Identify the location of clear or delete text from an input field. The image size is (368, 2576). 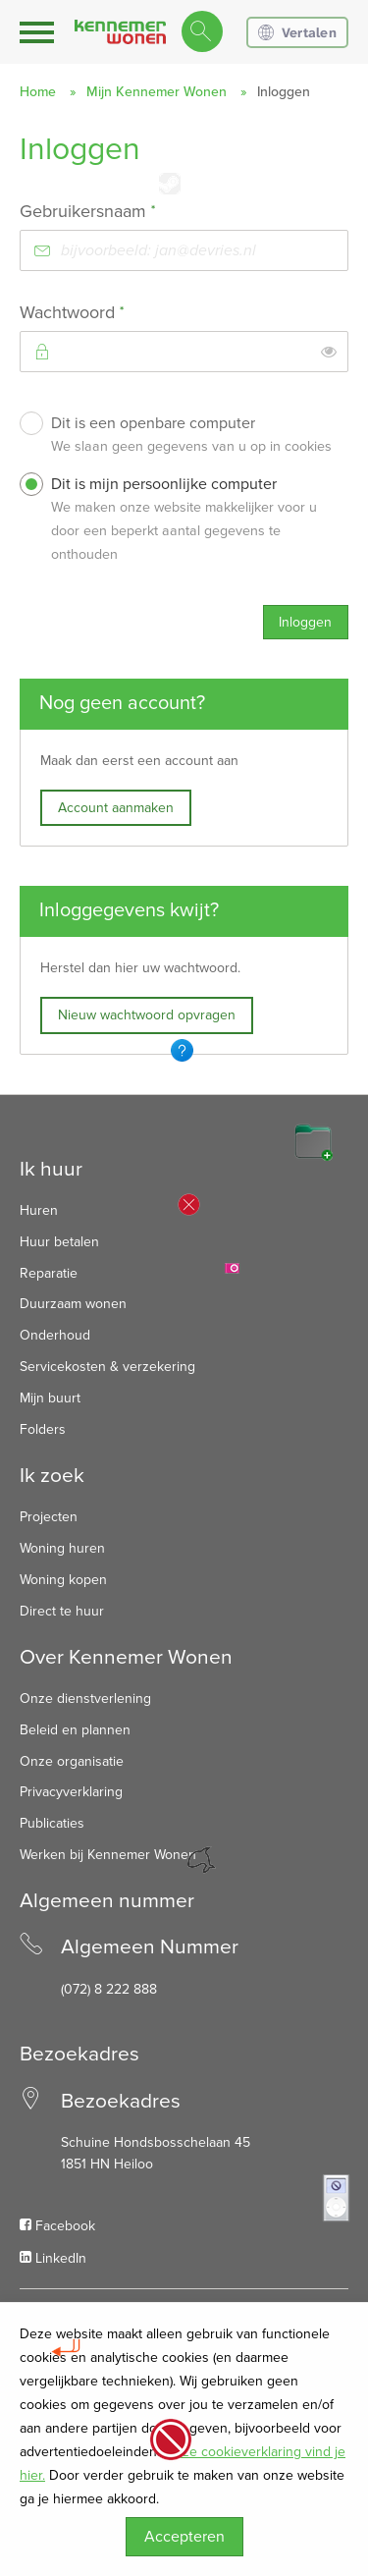
(171, 2439).